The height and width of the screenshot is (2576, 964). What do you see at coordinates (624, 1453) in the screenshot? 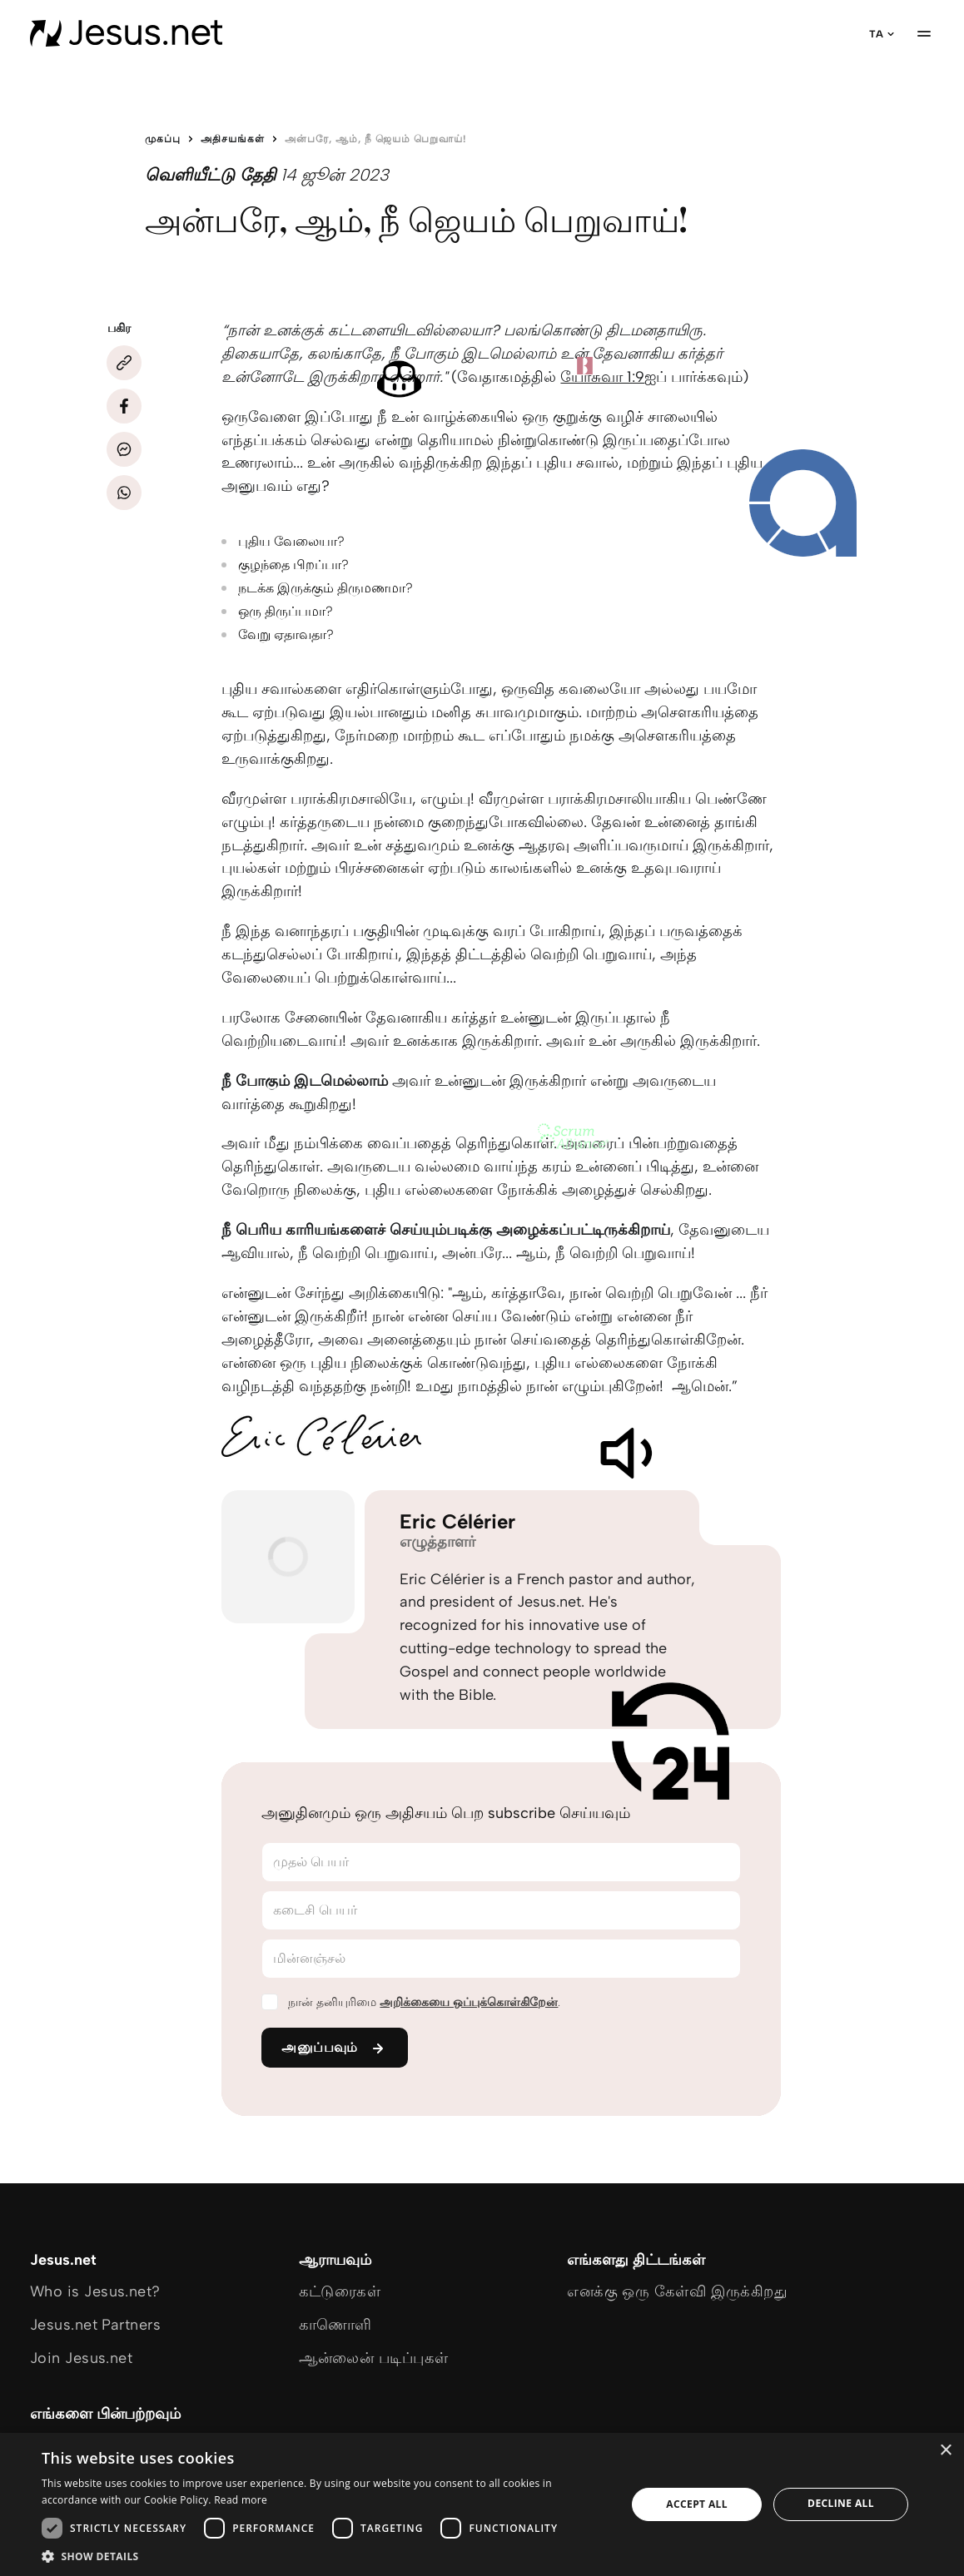
I see `decrease audio volume` at bounding box center [624, 1453].